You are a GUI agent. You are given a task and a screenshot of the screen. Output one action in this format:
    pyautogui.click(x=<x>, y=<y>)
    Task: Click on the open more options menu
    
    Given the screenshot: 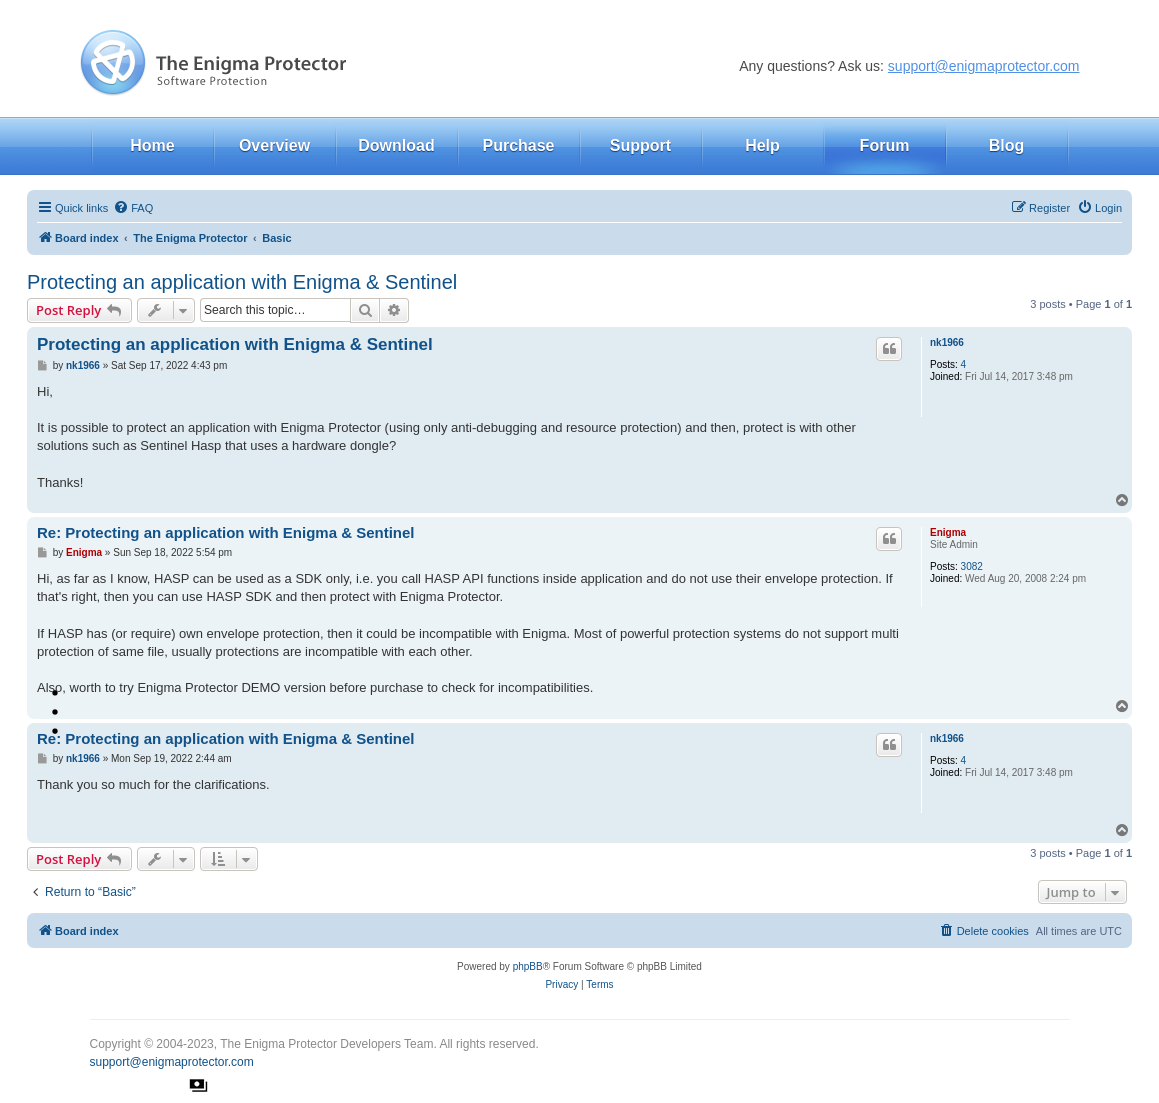 What is the action you would take?
    pyautogui.click(x=55, y=712)
    